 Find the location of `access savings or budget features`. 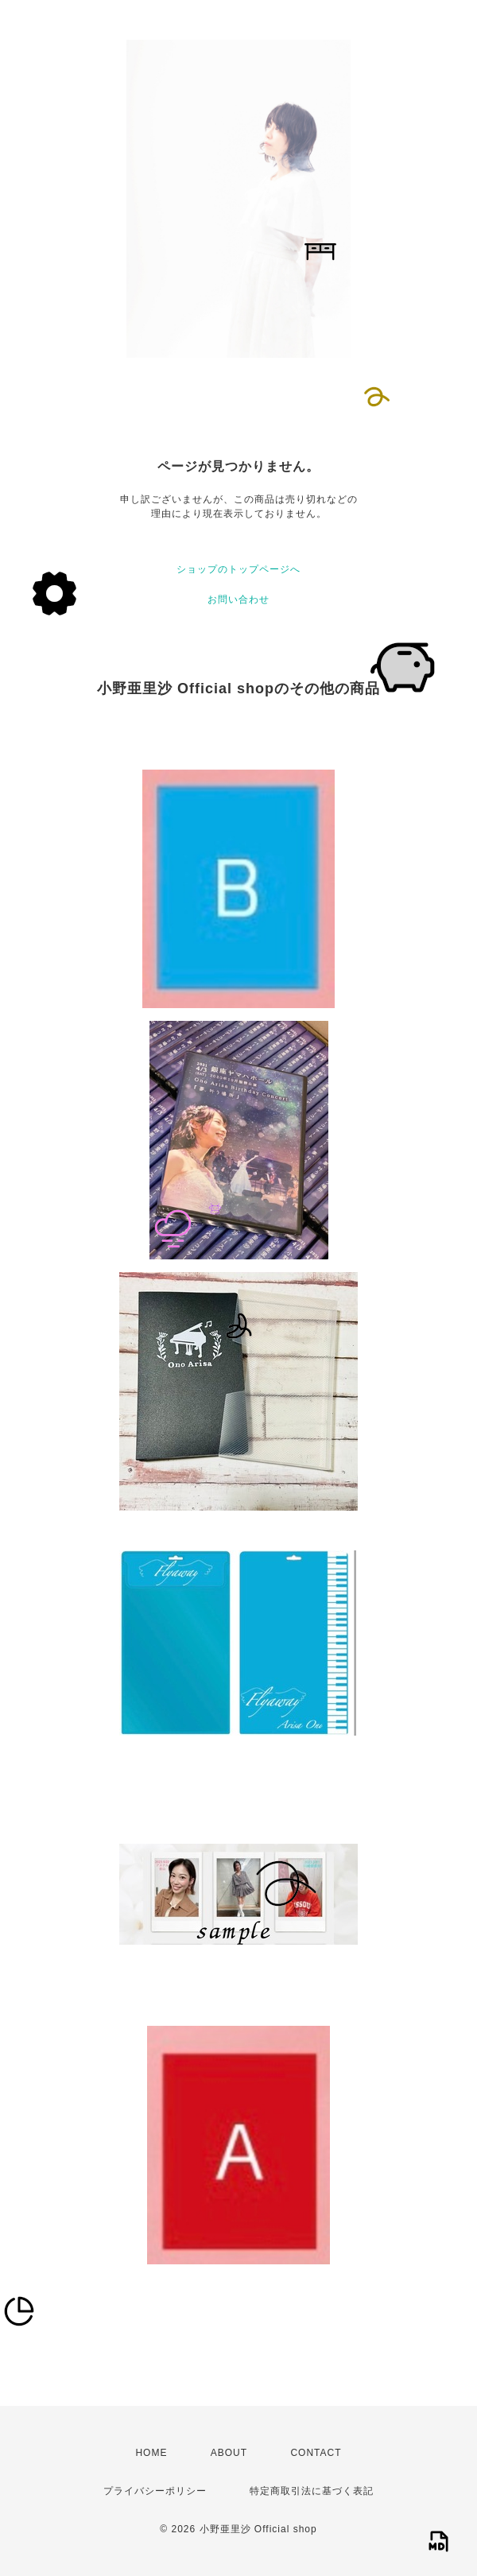

access savings or budget features is located at coordinates (403, 667).